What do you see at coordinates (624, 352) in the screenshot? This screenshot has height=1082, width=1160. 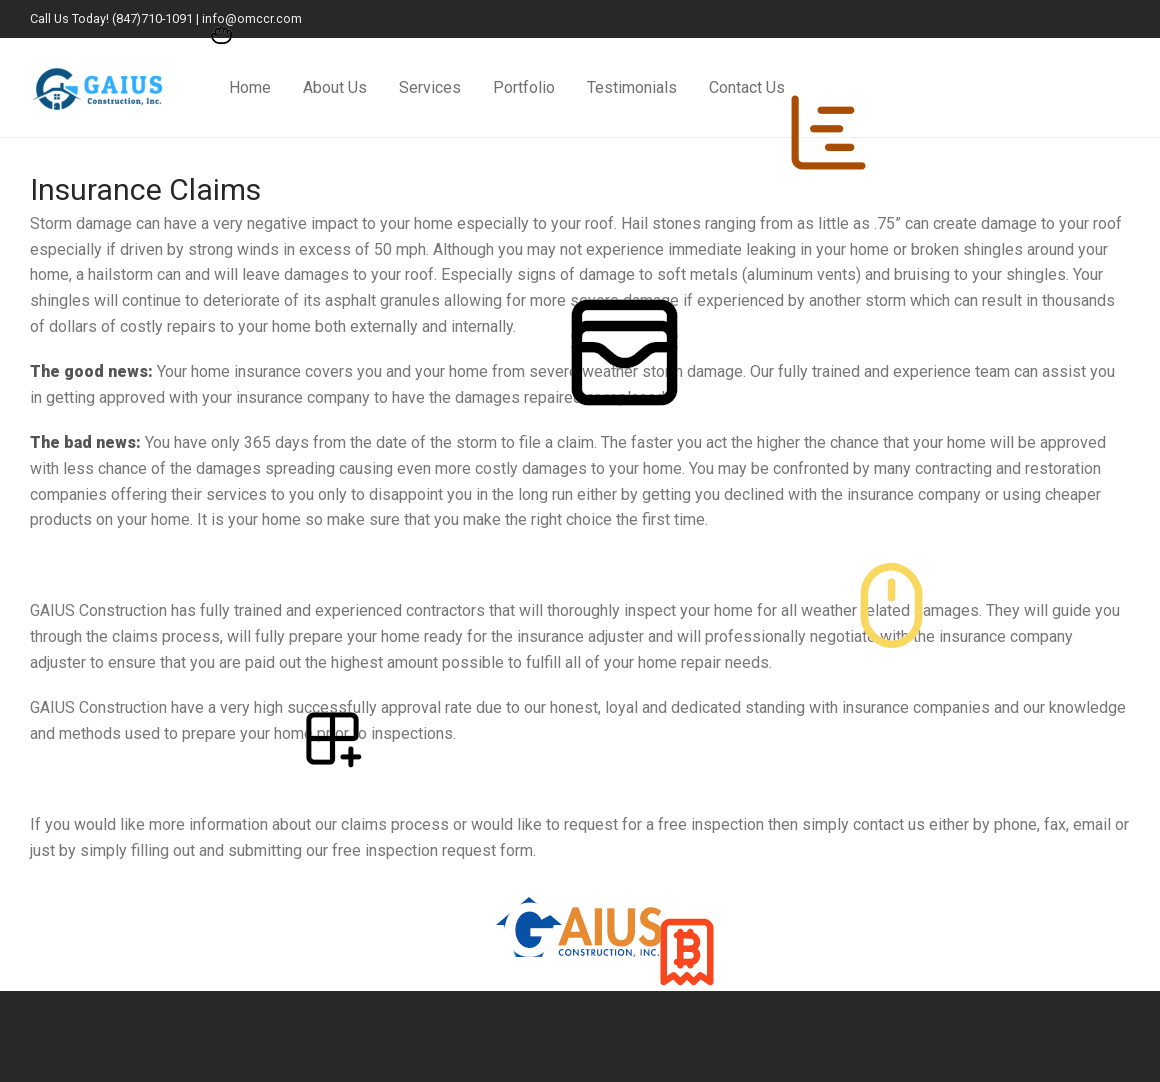 I see `access your digital wallet and payment cards` at bounding box center [624, 352].